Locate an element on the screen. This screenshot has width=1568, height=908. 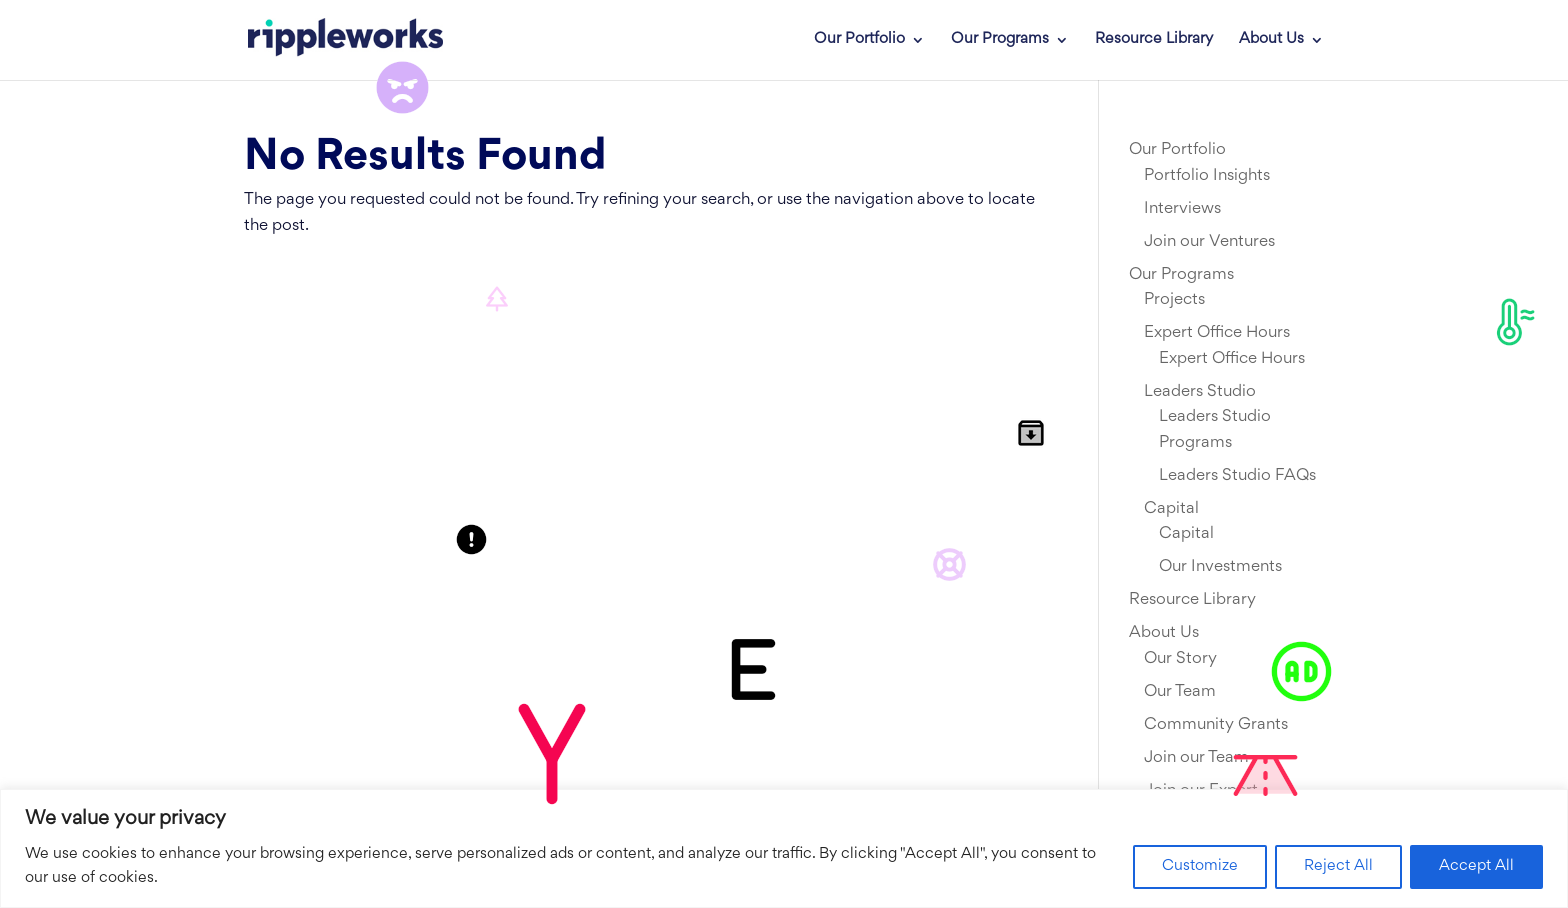
indicates parks or nature areas on a map is located at coordinates (497, 299).